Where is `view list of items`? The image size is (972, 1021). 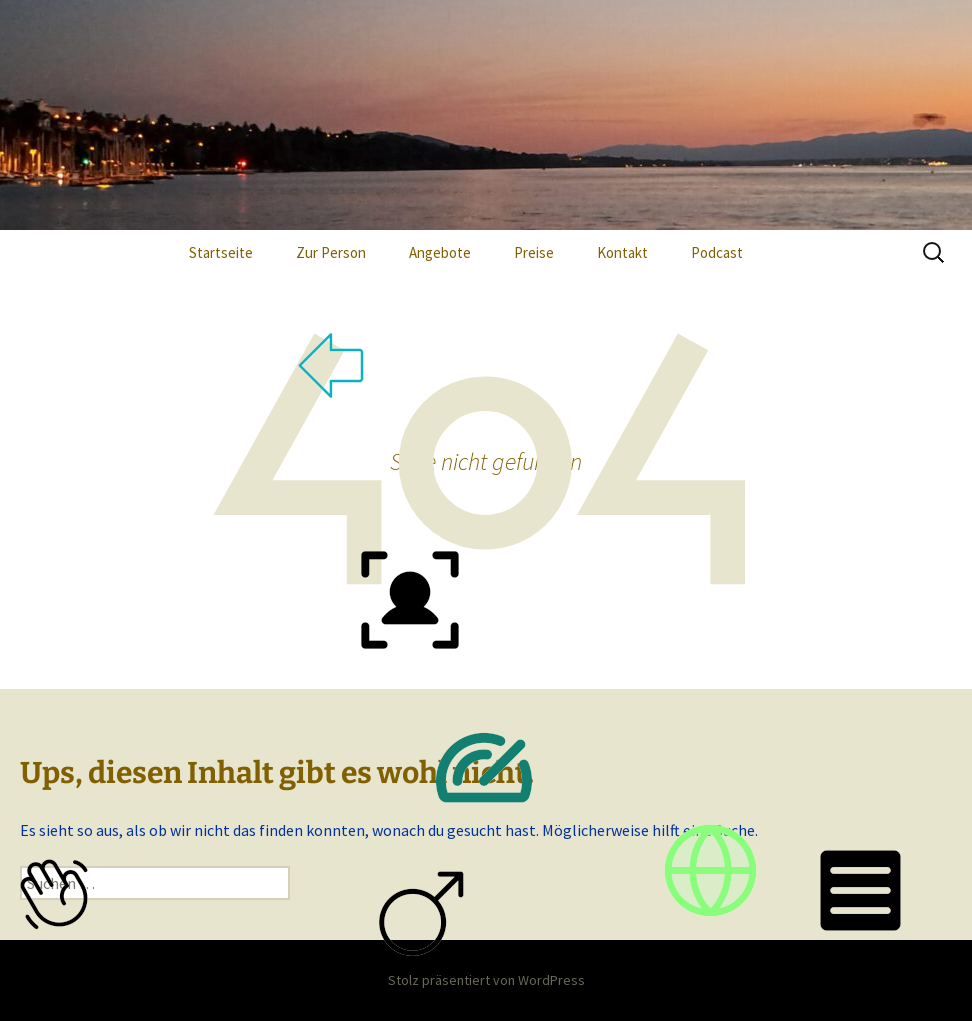
view list of items is located at coordinates (860, 890).